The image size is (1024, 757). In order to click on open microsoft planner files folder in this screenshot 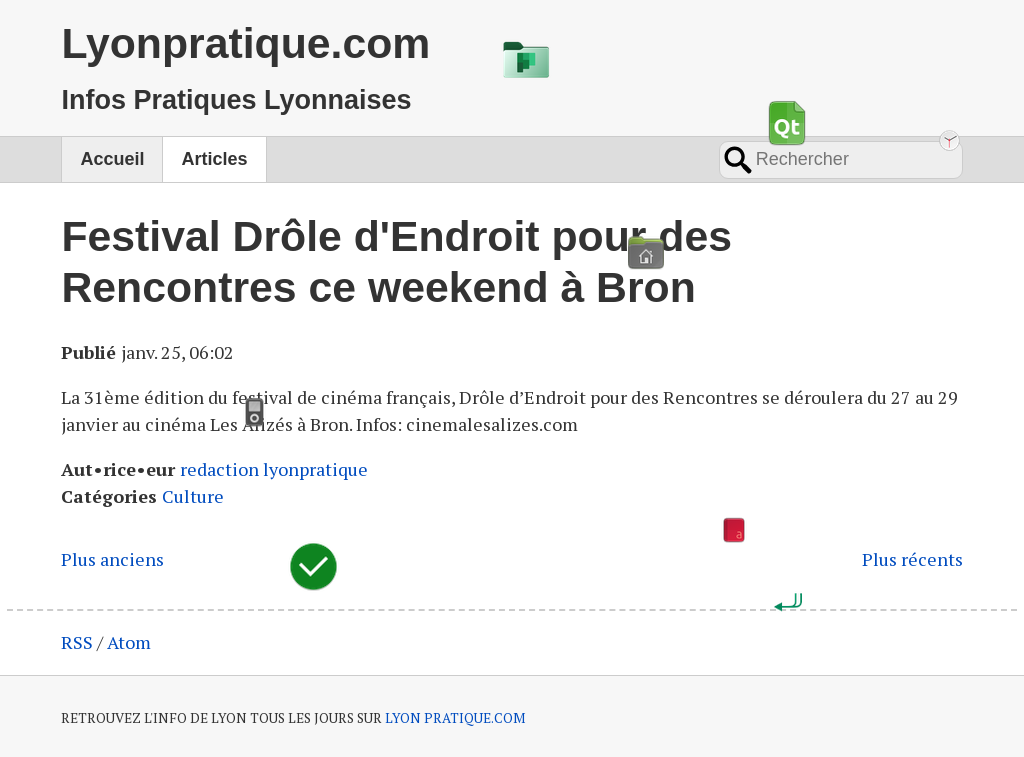, I will do `click(526, 61)`.